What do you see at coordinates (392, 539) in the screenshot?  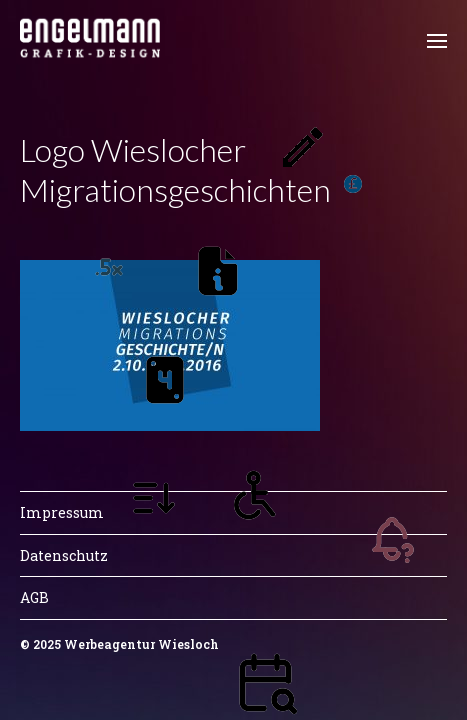 I see `notification settings help or FAQ` at bounding box center [392, 539].